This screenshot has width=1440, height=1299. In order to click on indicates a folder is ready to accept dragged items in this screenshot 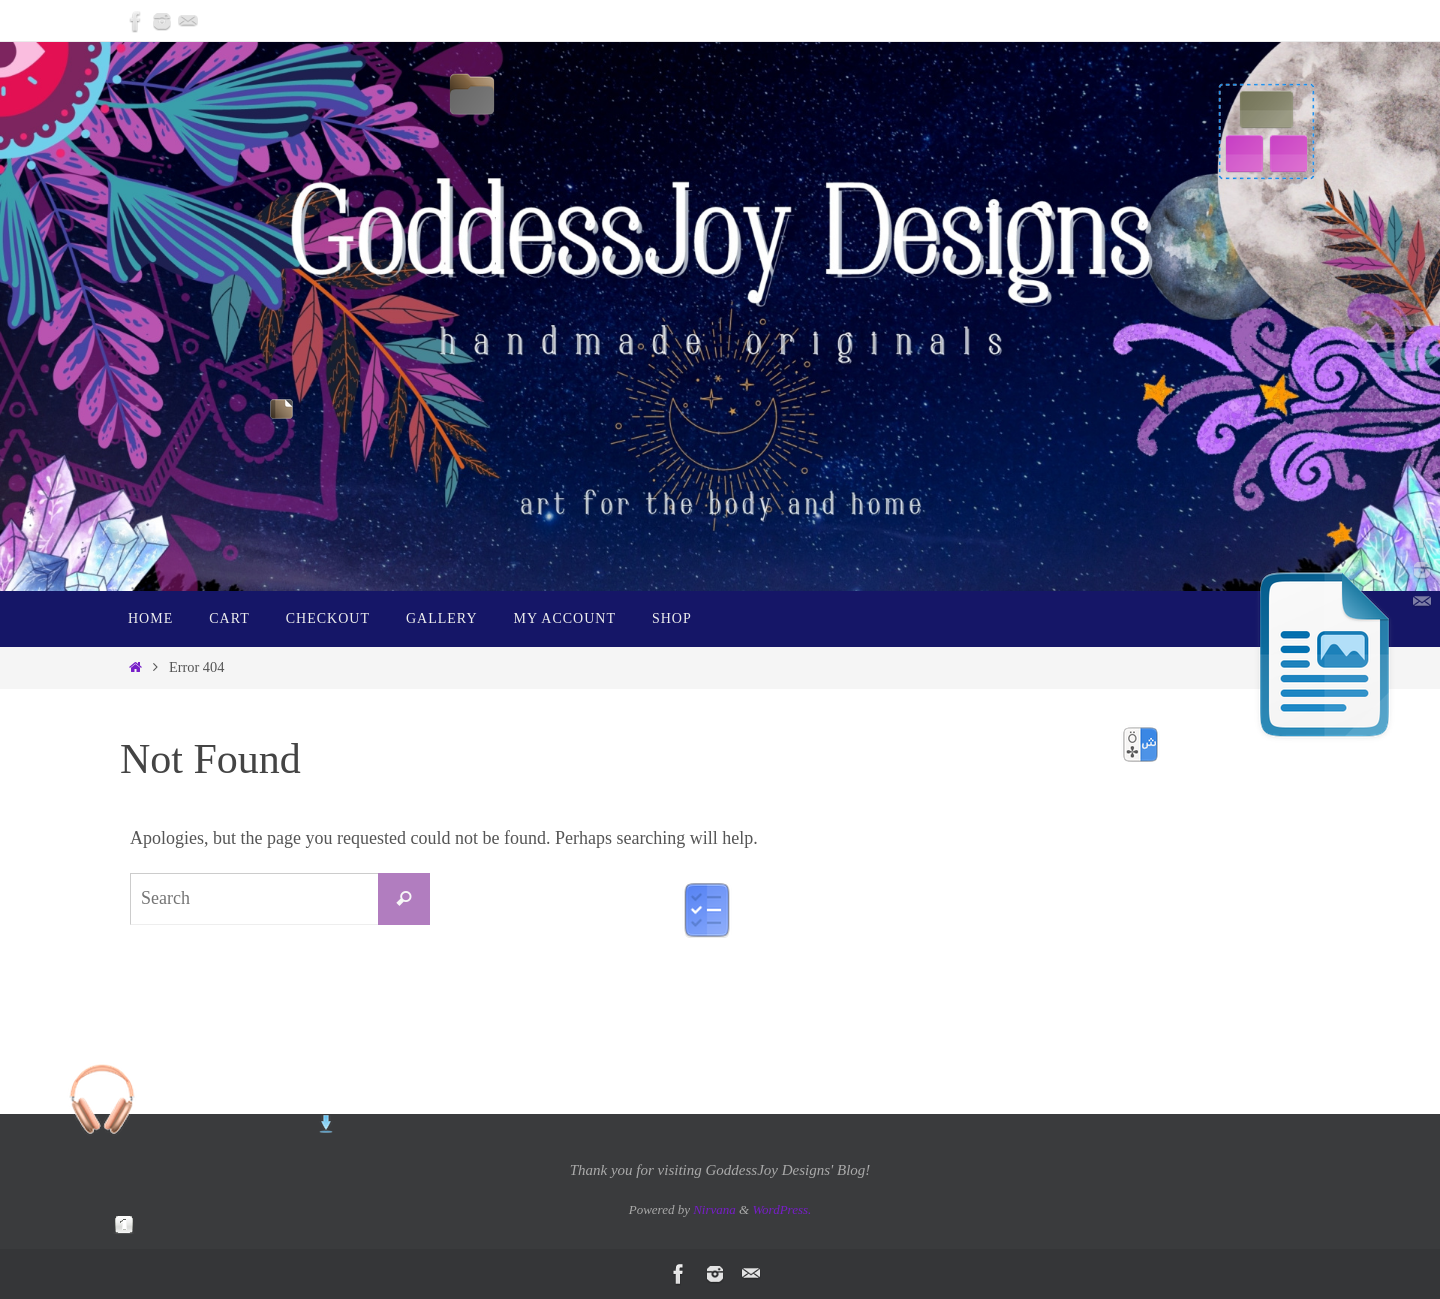, I will do `click(472, 94)`.